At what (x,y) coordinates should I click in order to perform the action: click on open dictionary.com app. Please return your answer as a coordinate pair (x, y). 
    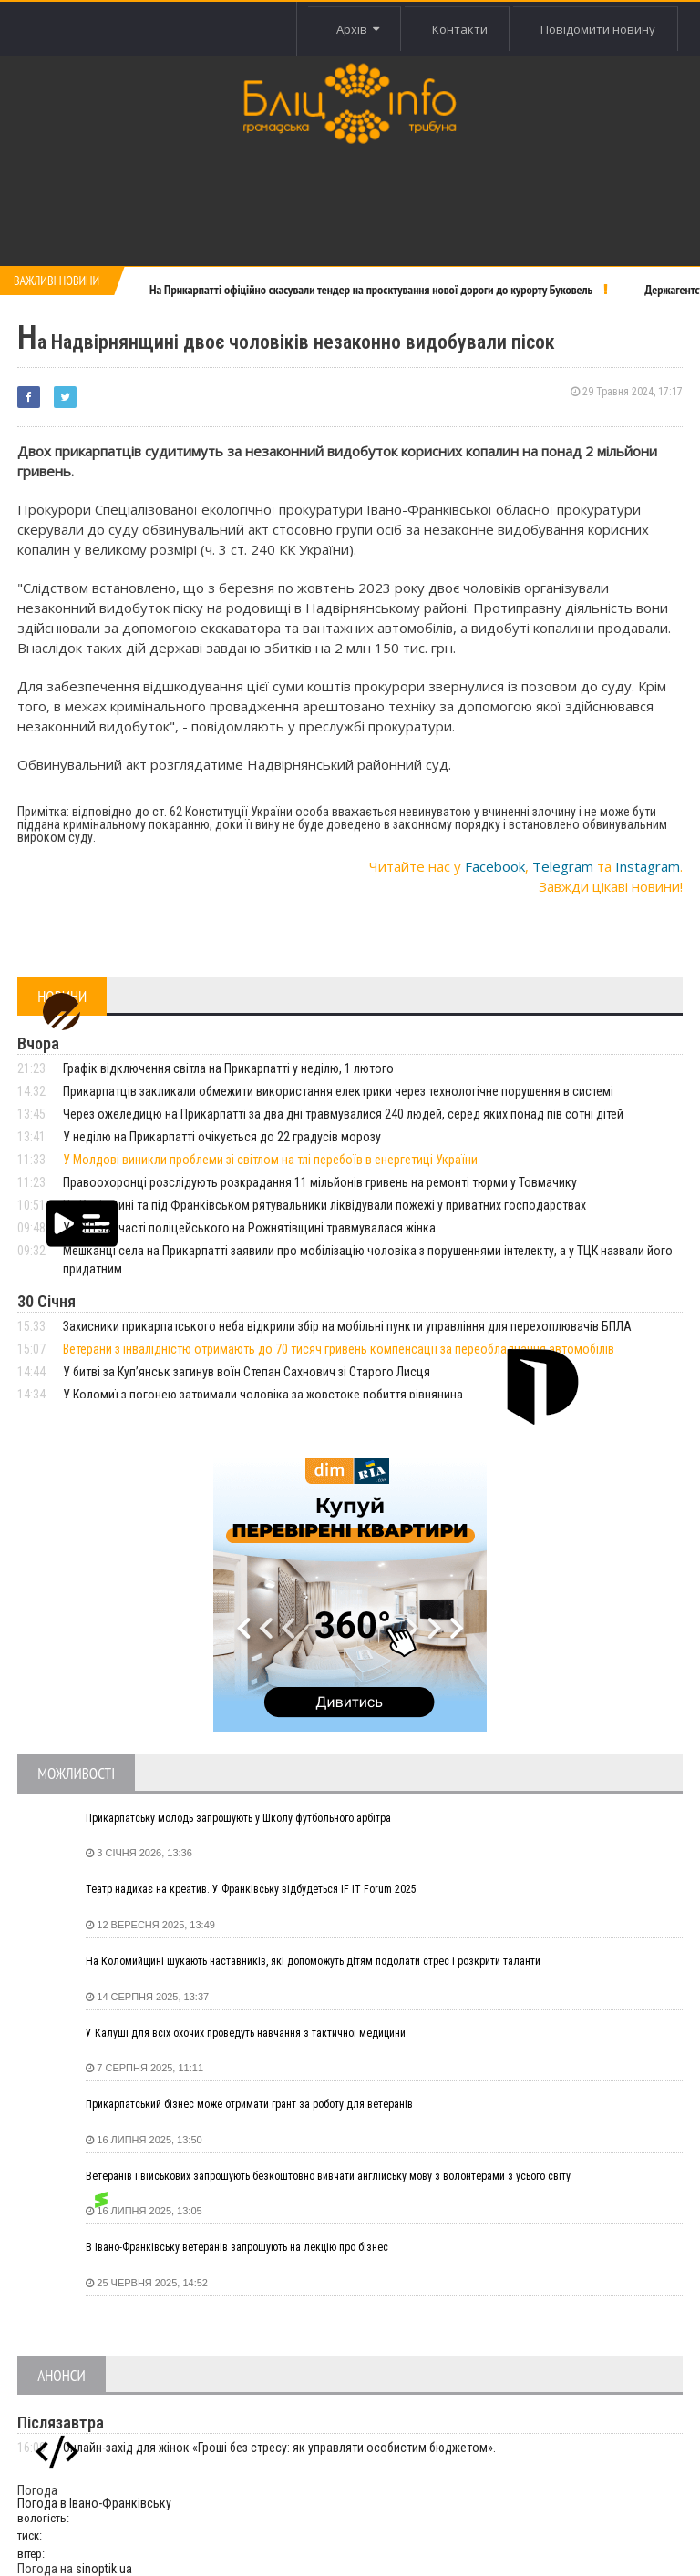
    Looking at the image, I should click on (542, 1386).